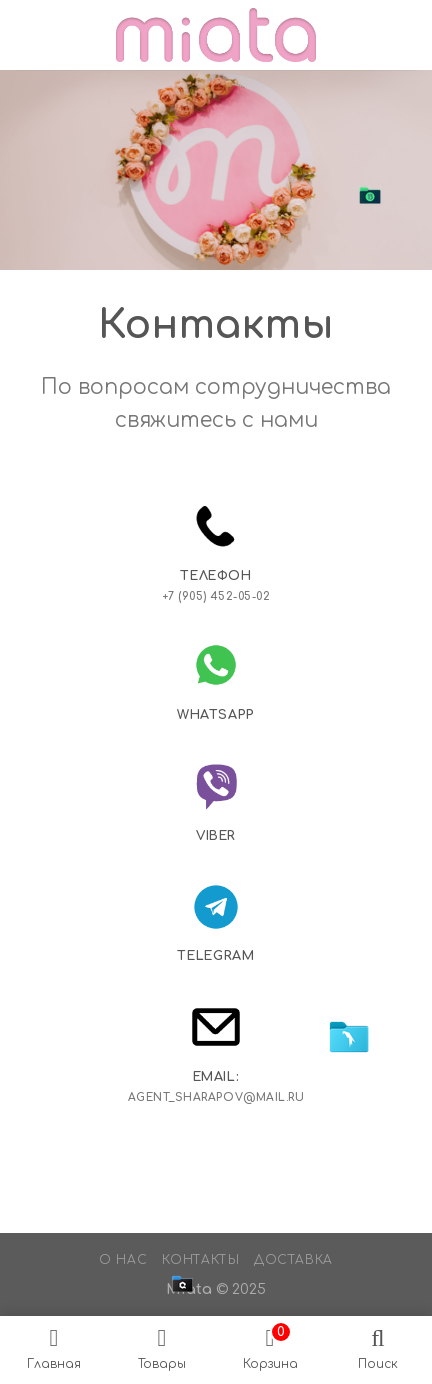 The height and width of the screenshot is (1384, 432). I want to click on open quixel assets folder, so click(182, 1284).